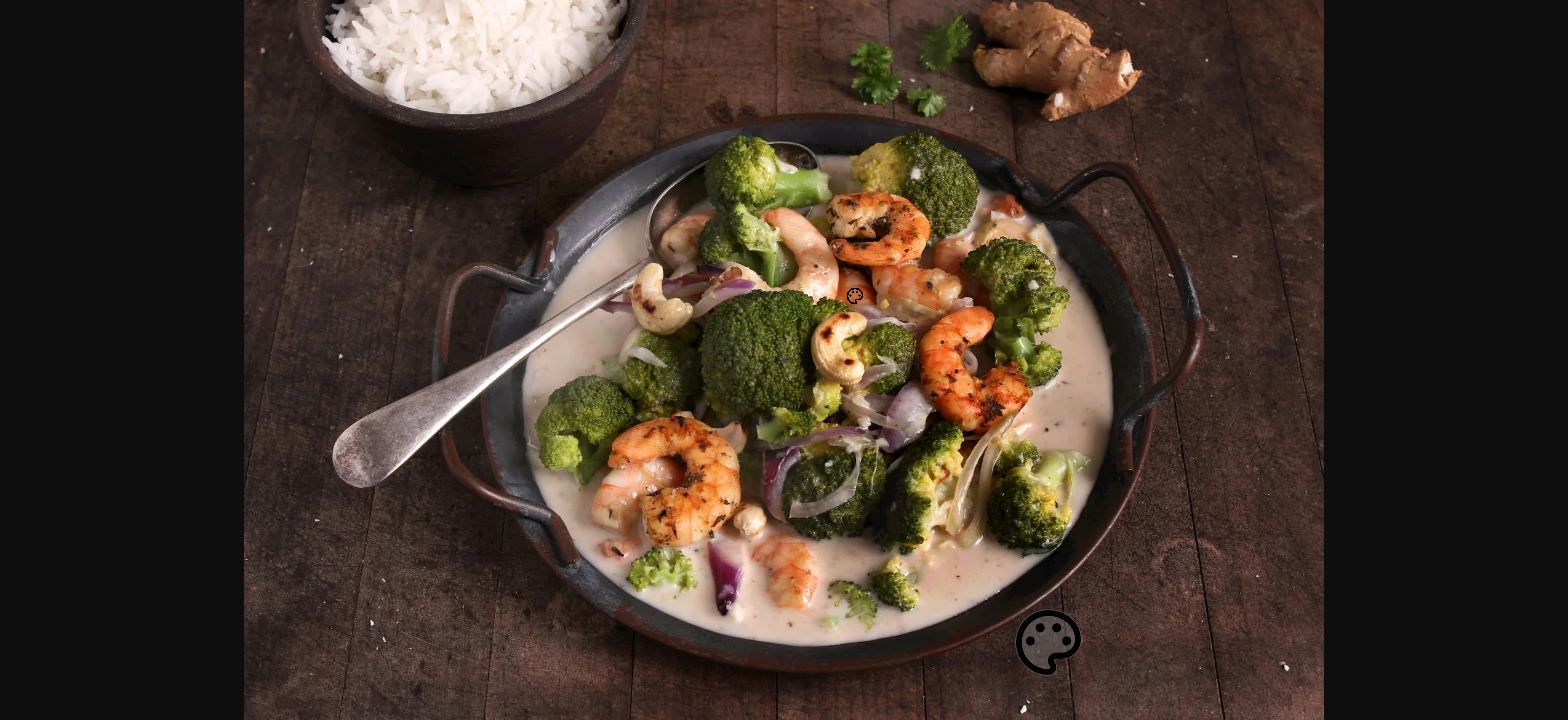  Describe the element at coordinates (855, 296) in the screenshot. I see `access color or theme customization options` at that location.